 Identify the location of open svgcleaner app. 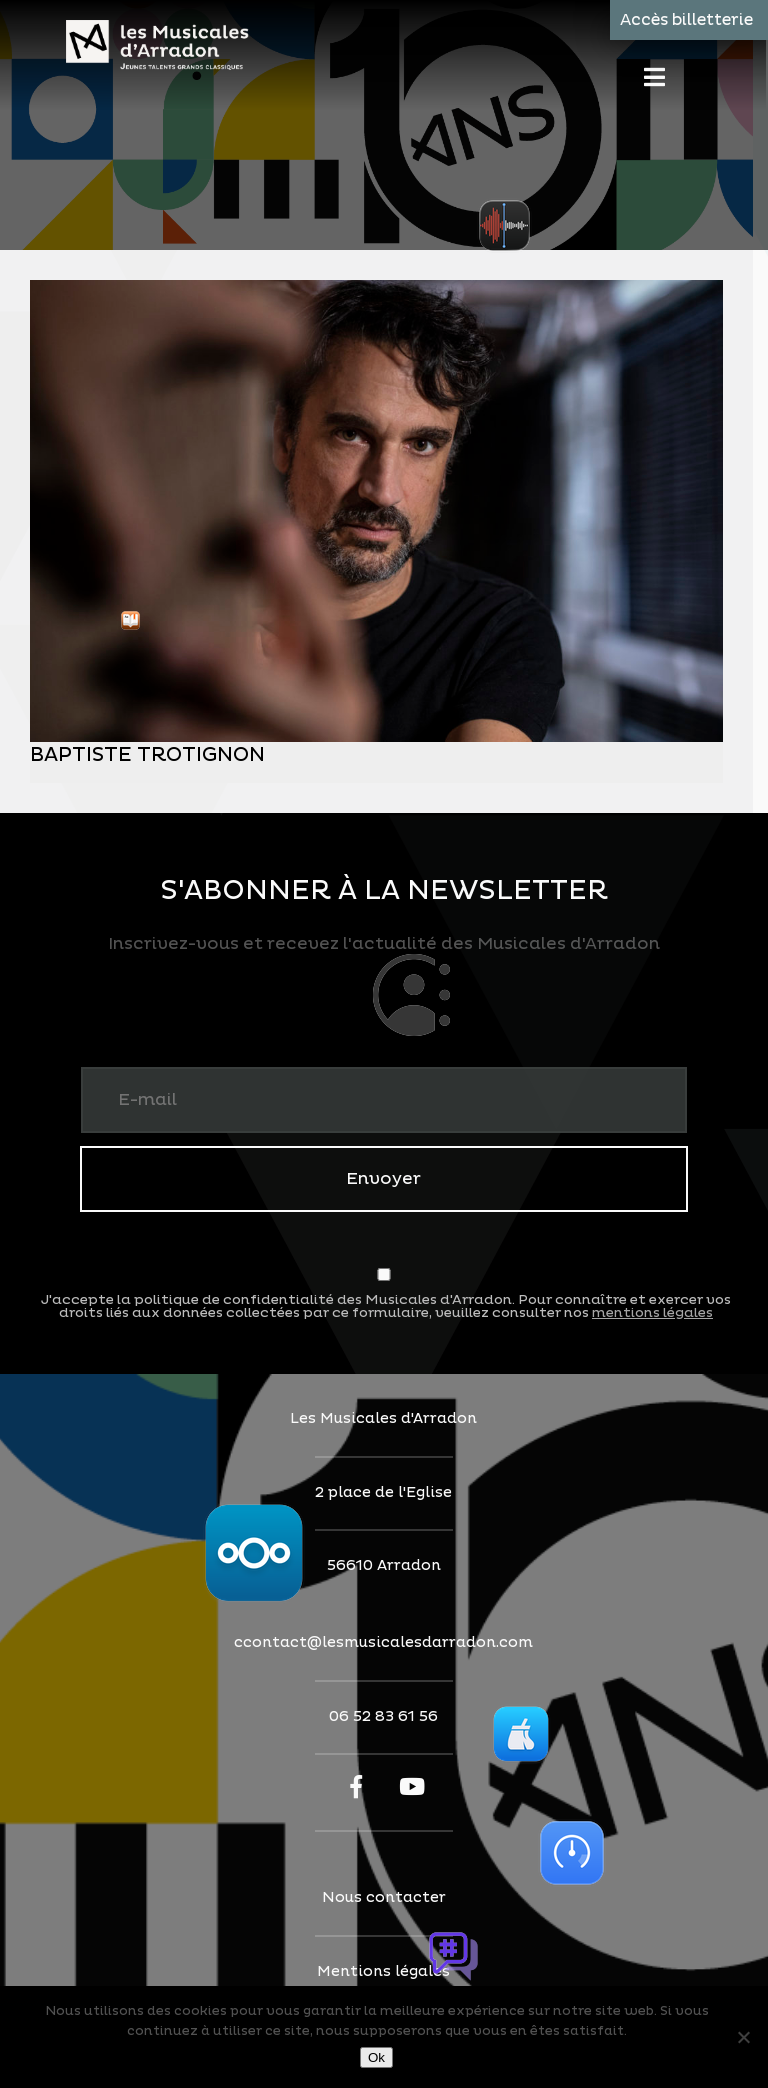
(521, 1734).